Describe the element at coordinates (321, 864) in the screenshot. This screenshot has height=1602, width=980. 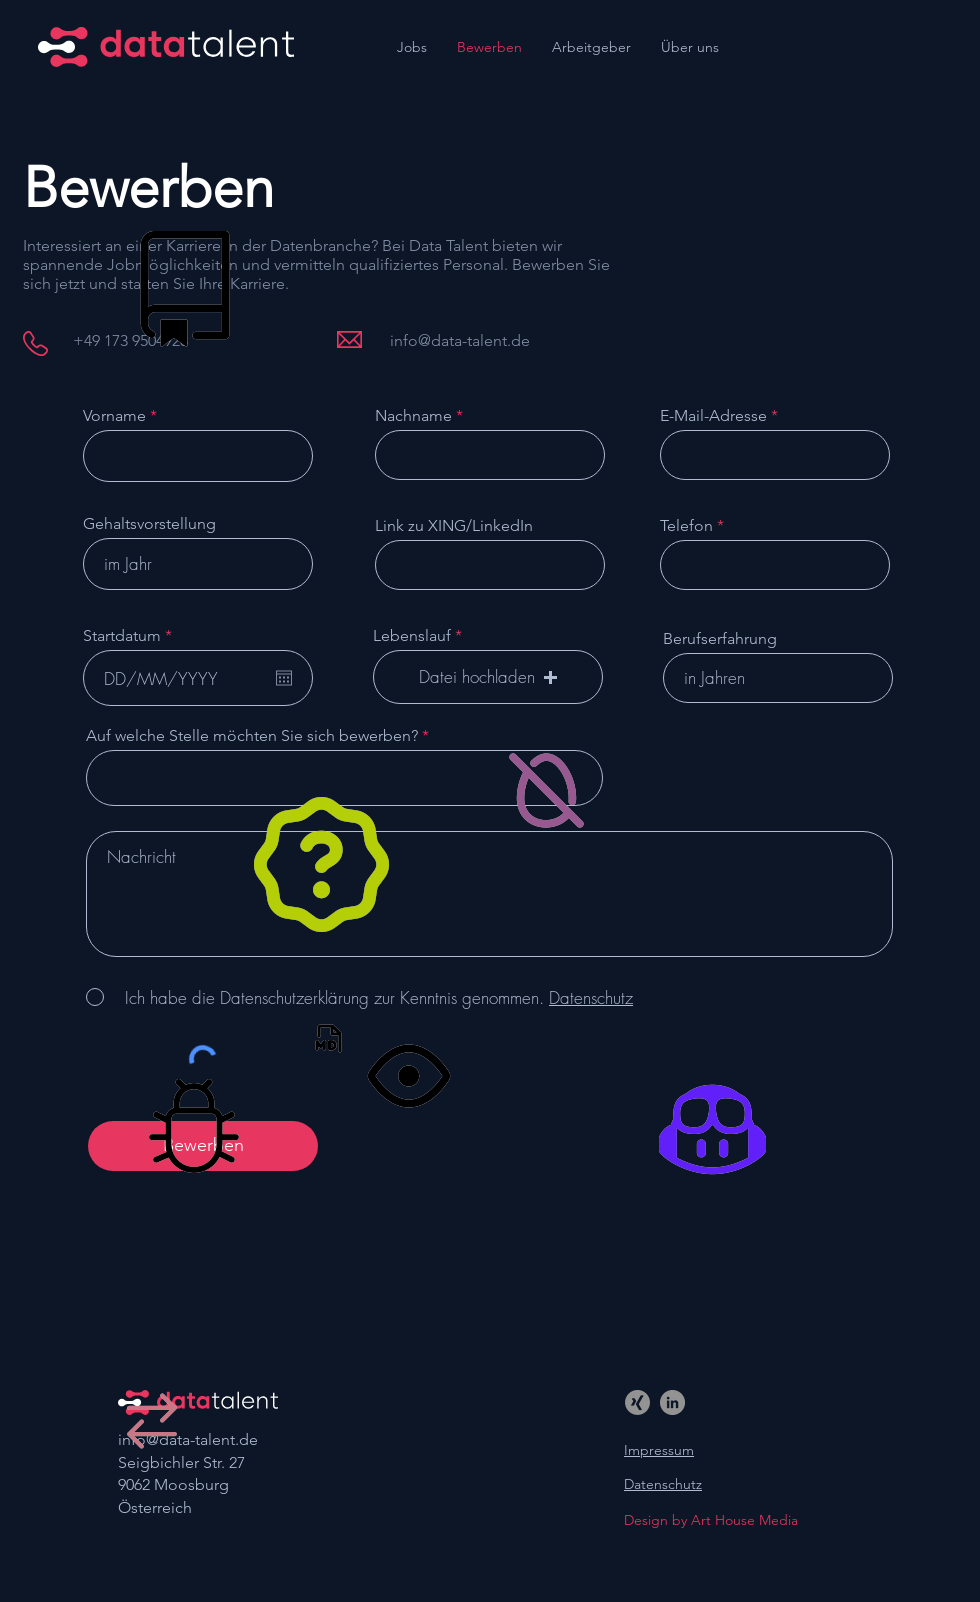
I see `indicates unverified status or identity` at that location.